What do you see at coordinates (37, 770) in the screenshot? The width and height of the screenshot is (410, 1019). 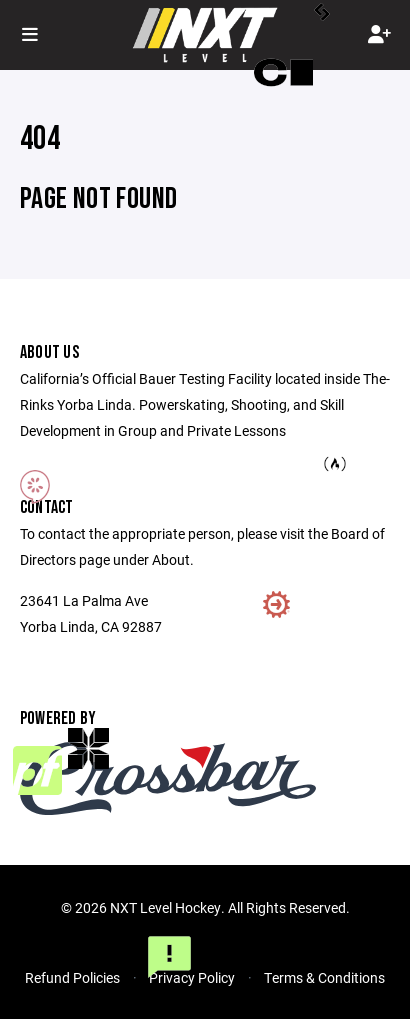 I see `open pfSense firewall dashboard` at bounding box center [37, 770].